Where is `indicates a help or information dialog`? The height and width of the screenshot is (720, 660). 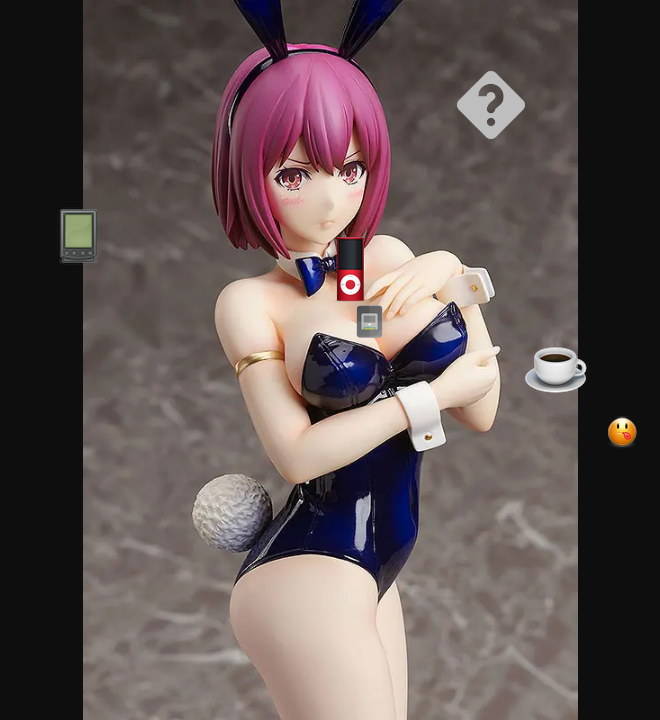
indicates a help or information dialog is located at coordinates (491, 105).